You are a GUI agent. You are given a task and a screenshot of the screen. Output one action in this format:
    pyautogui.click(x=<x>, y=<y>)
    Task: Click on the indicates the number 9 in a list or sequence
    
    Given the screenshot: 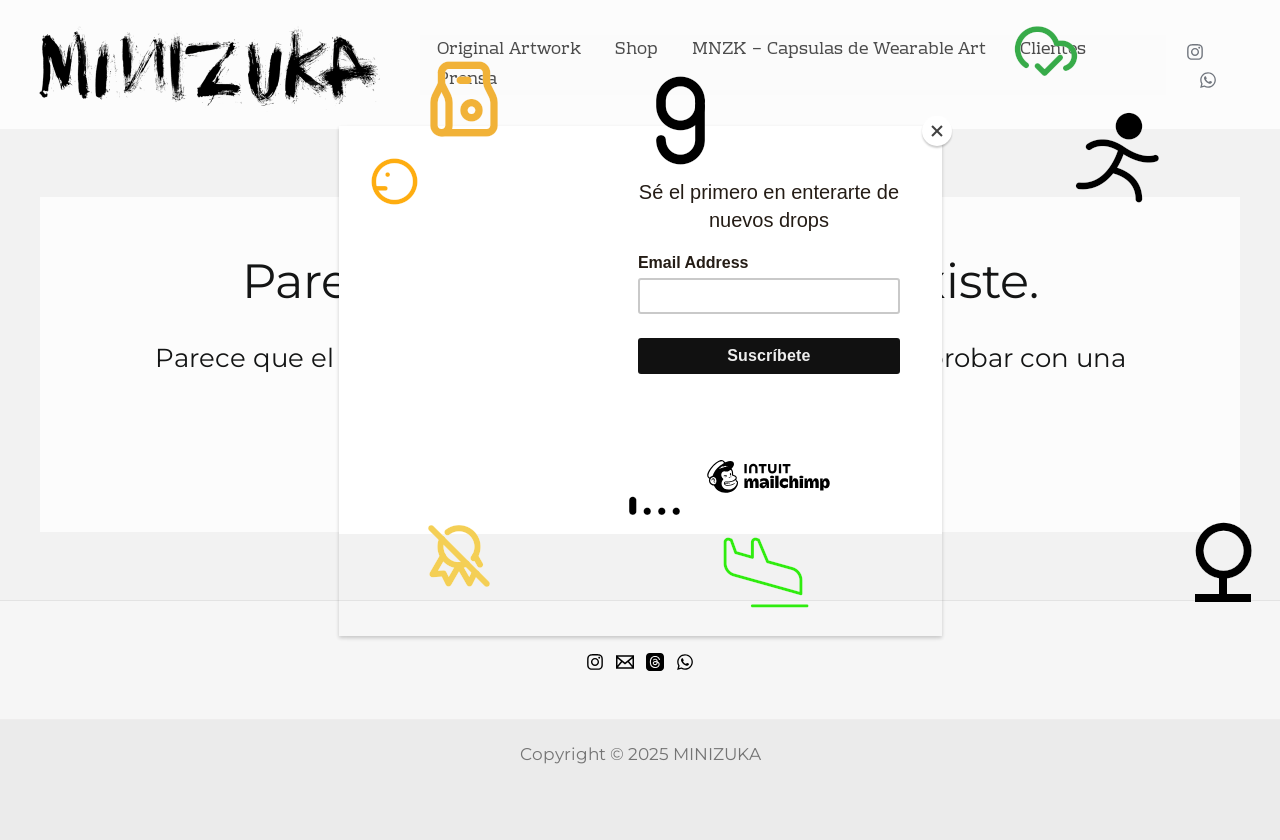 What is the action you would take?
    pyautogui.click(x=680, y=120)
    